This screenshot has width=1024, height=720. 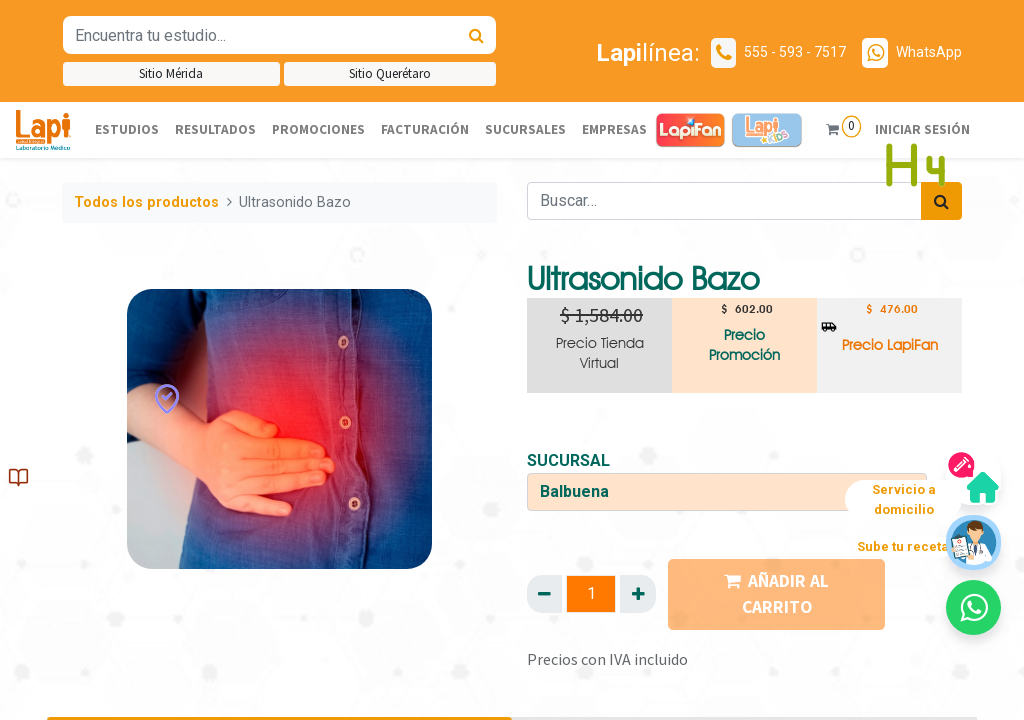 What do you see at coordinates (18, 477) in the screenshot?
I see `open reading mode or e-reader` at bounding box center [18, 477].